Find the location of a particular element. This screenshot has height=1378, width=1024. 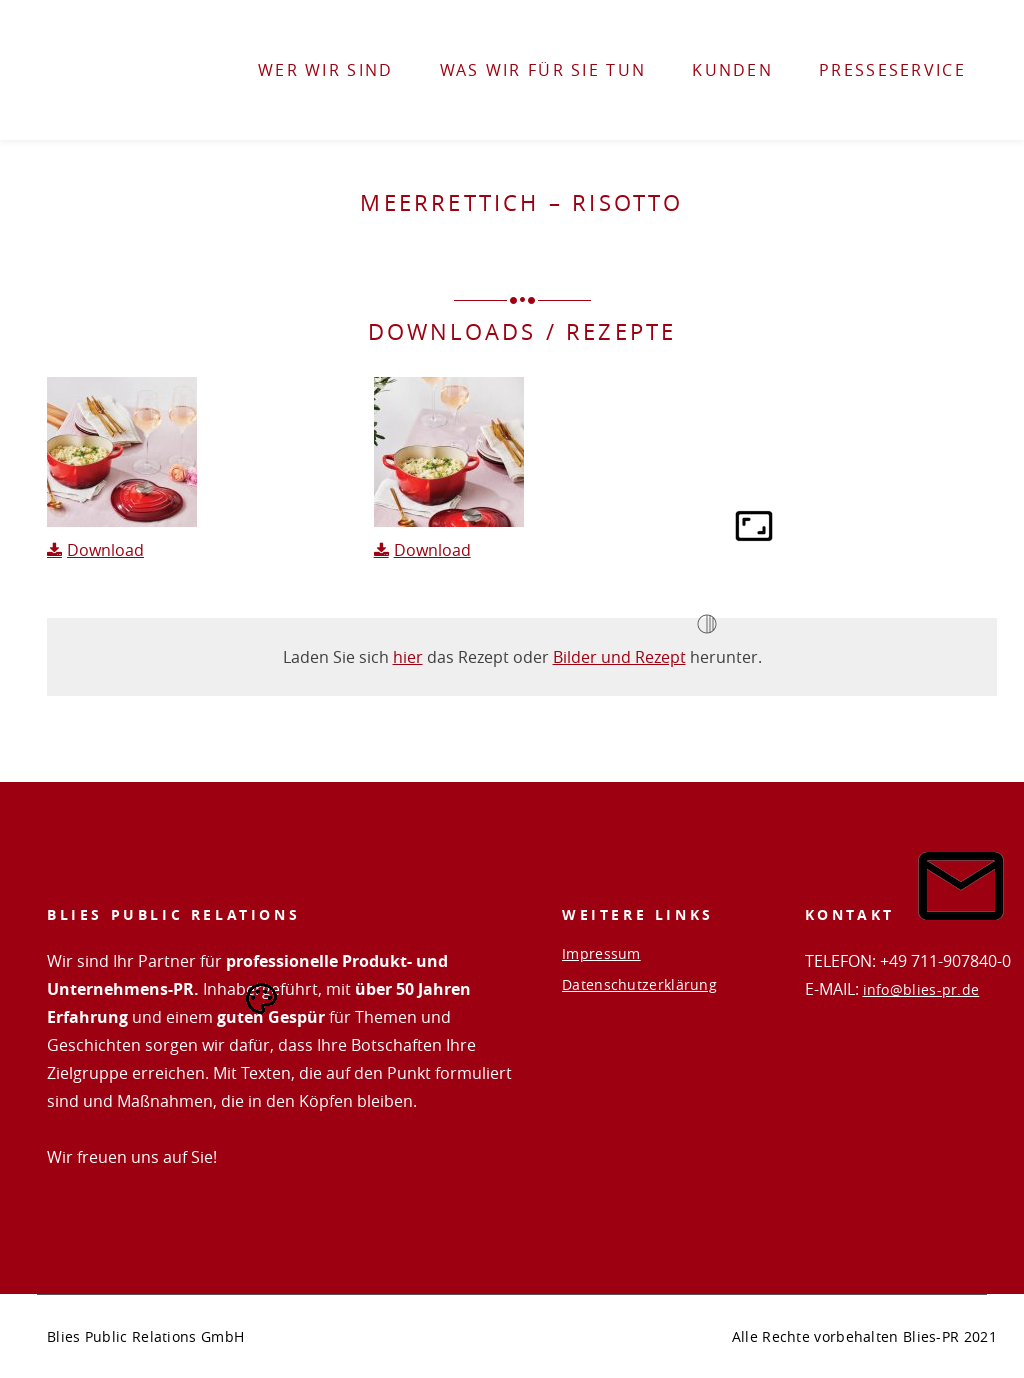

open your email inbox is located at coordinates (961, 886).